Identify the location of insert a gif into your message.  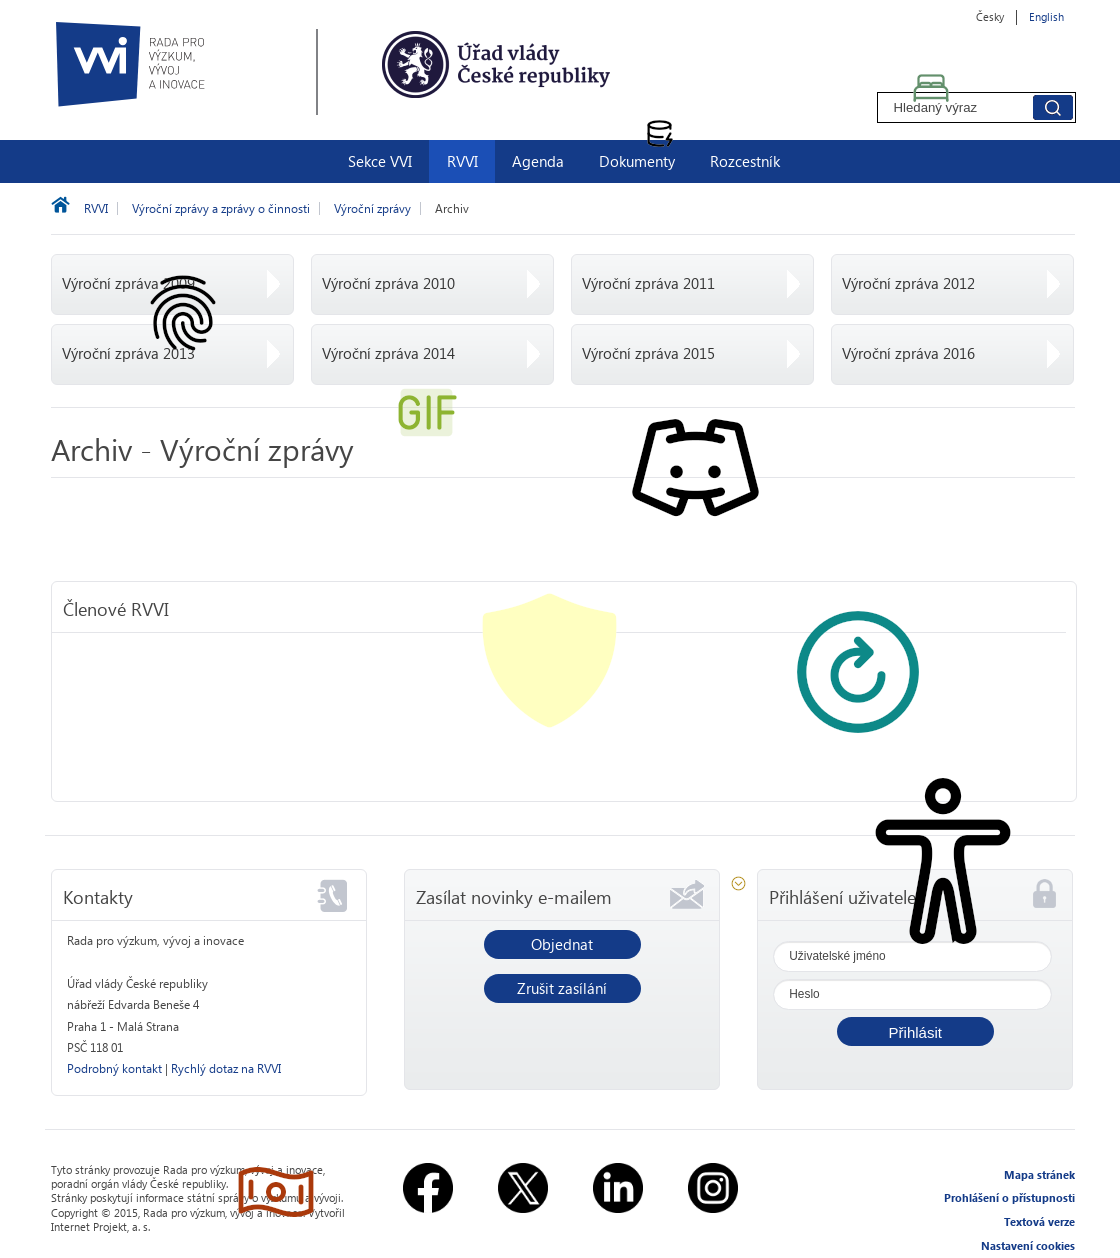
(426, 412).